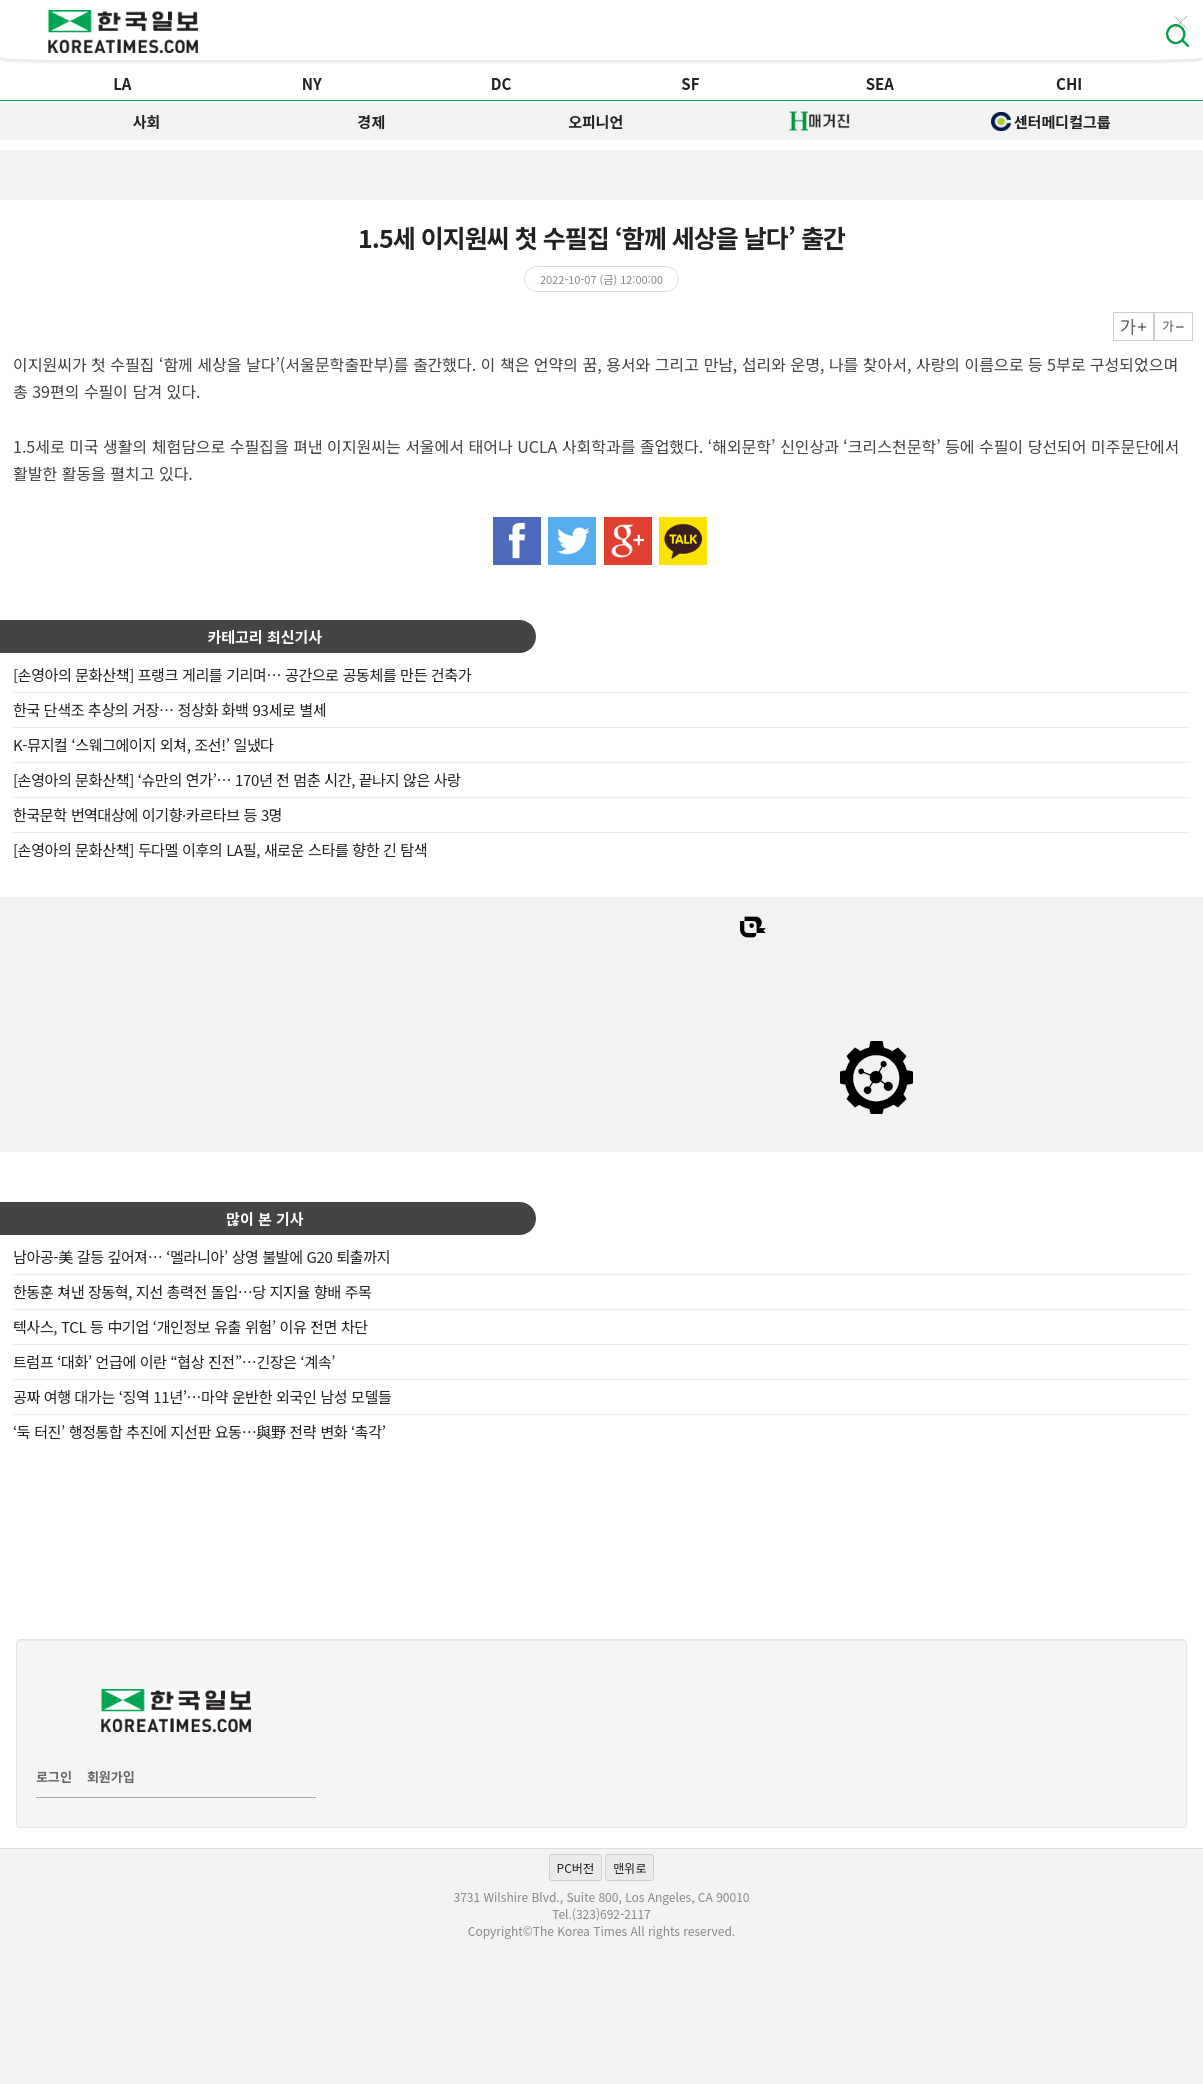 This screenshot has height=2084, width=1203. I want to click on SVGO tool or SVG optimization settings, so click(876, 1077).